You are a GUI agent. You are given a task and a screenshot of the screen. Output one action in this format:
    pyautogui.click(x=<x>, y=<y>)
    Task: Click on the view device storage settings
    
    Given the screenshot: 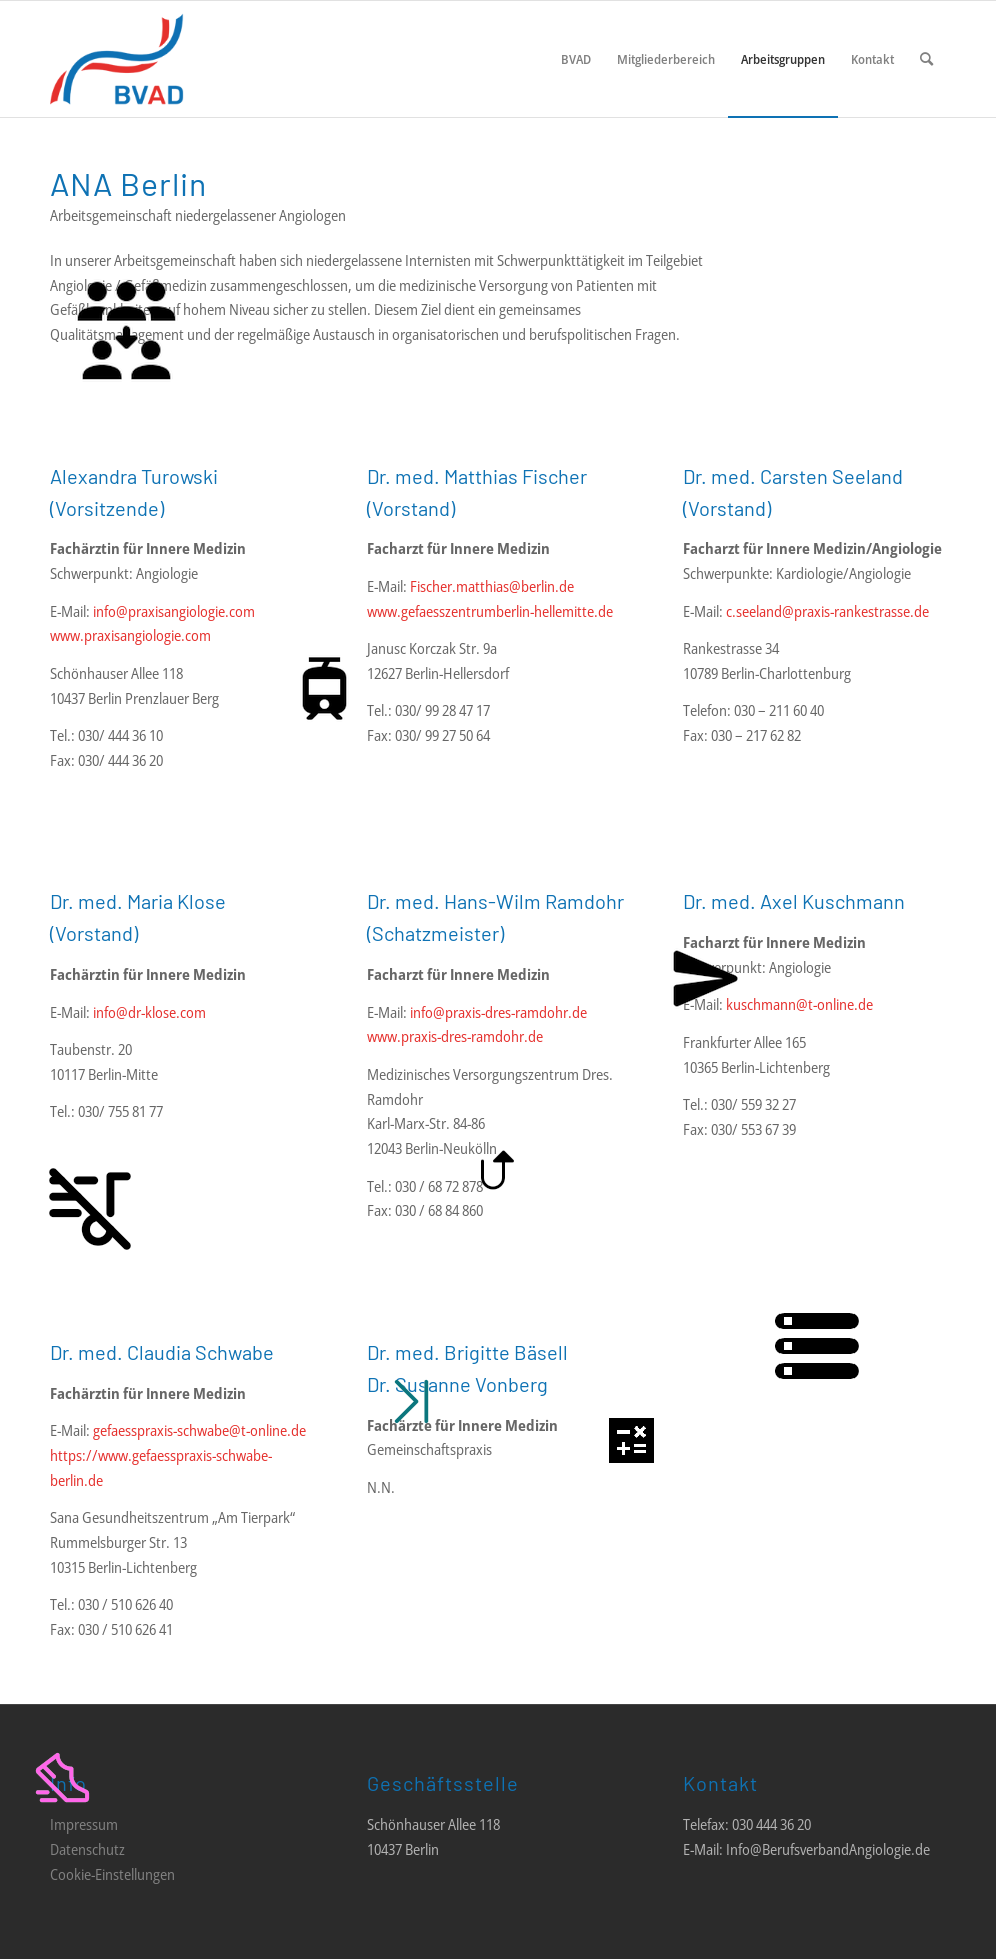 What is the action you would take?
    pyautogui.click(x=817, y=1346)
    